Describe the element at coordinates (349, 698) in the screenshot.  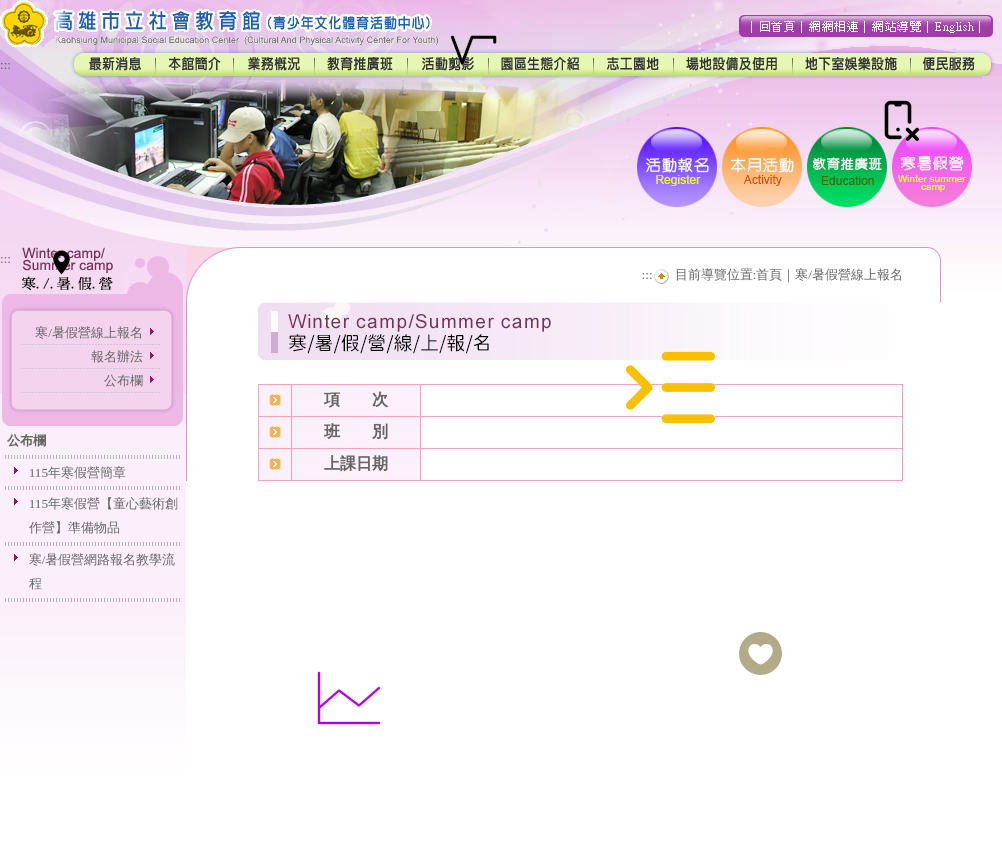
I see `view analytics or performance data` at that location.